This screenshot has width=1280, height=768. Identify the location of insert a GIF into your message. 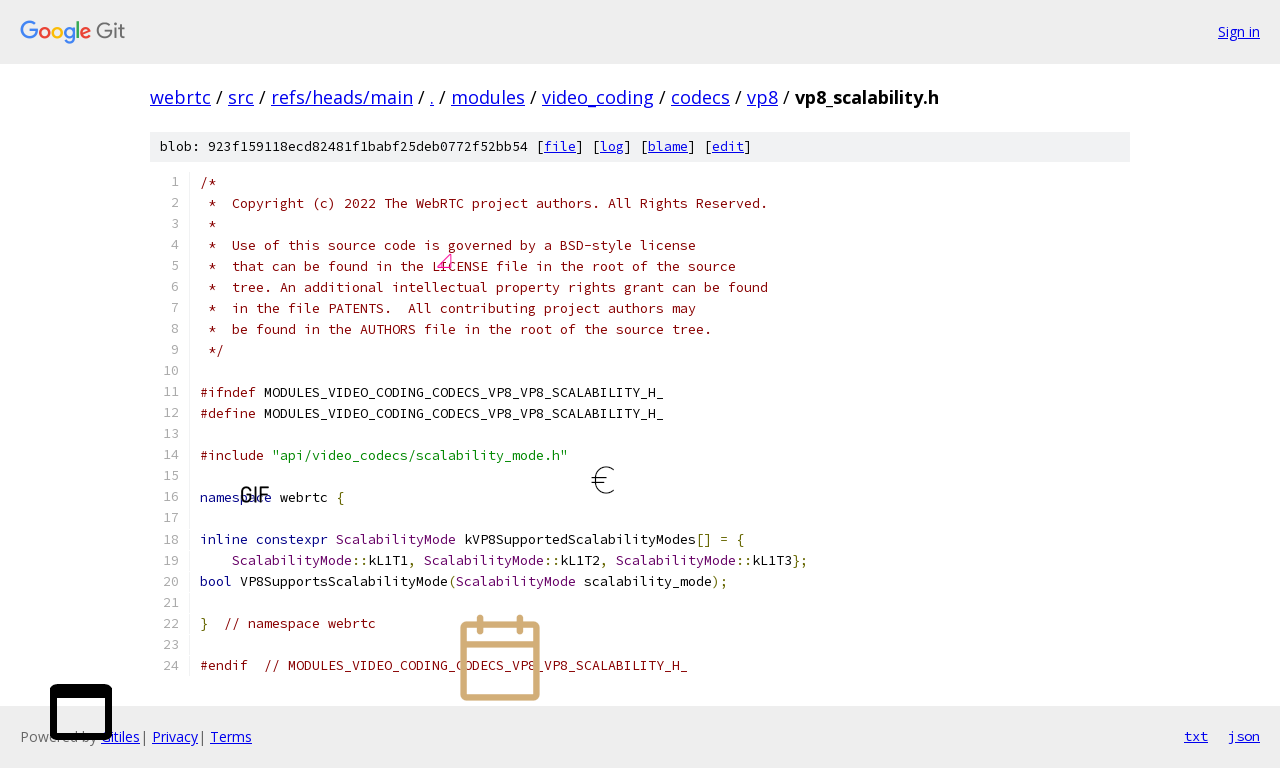
(254, 494).